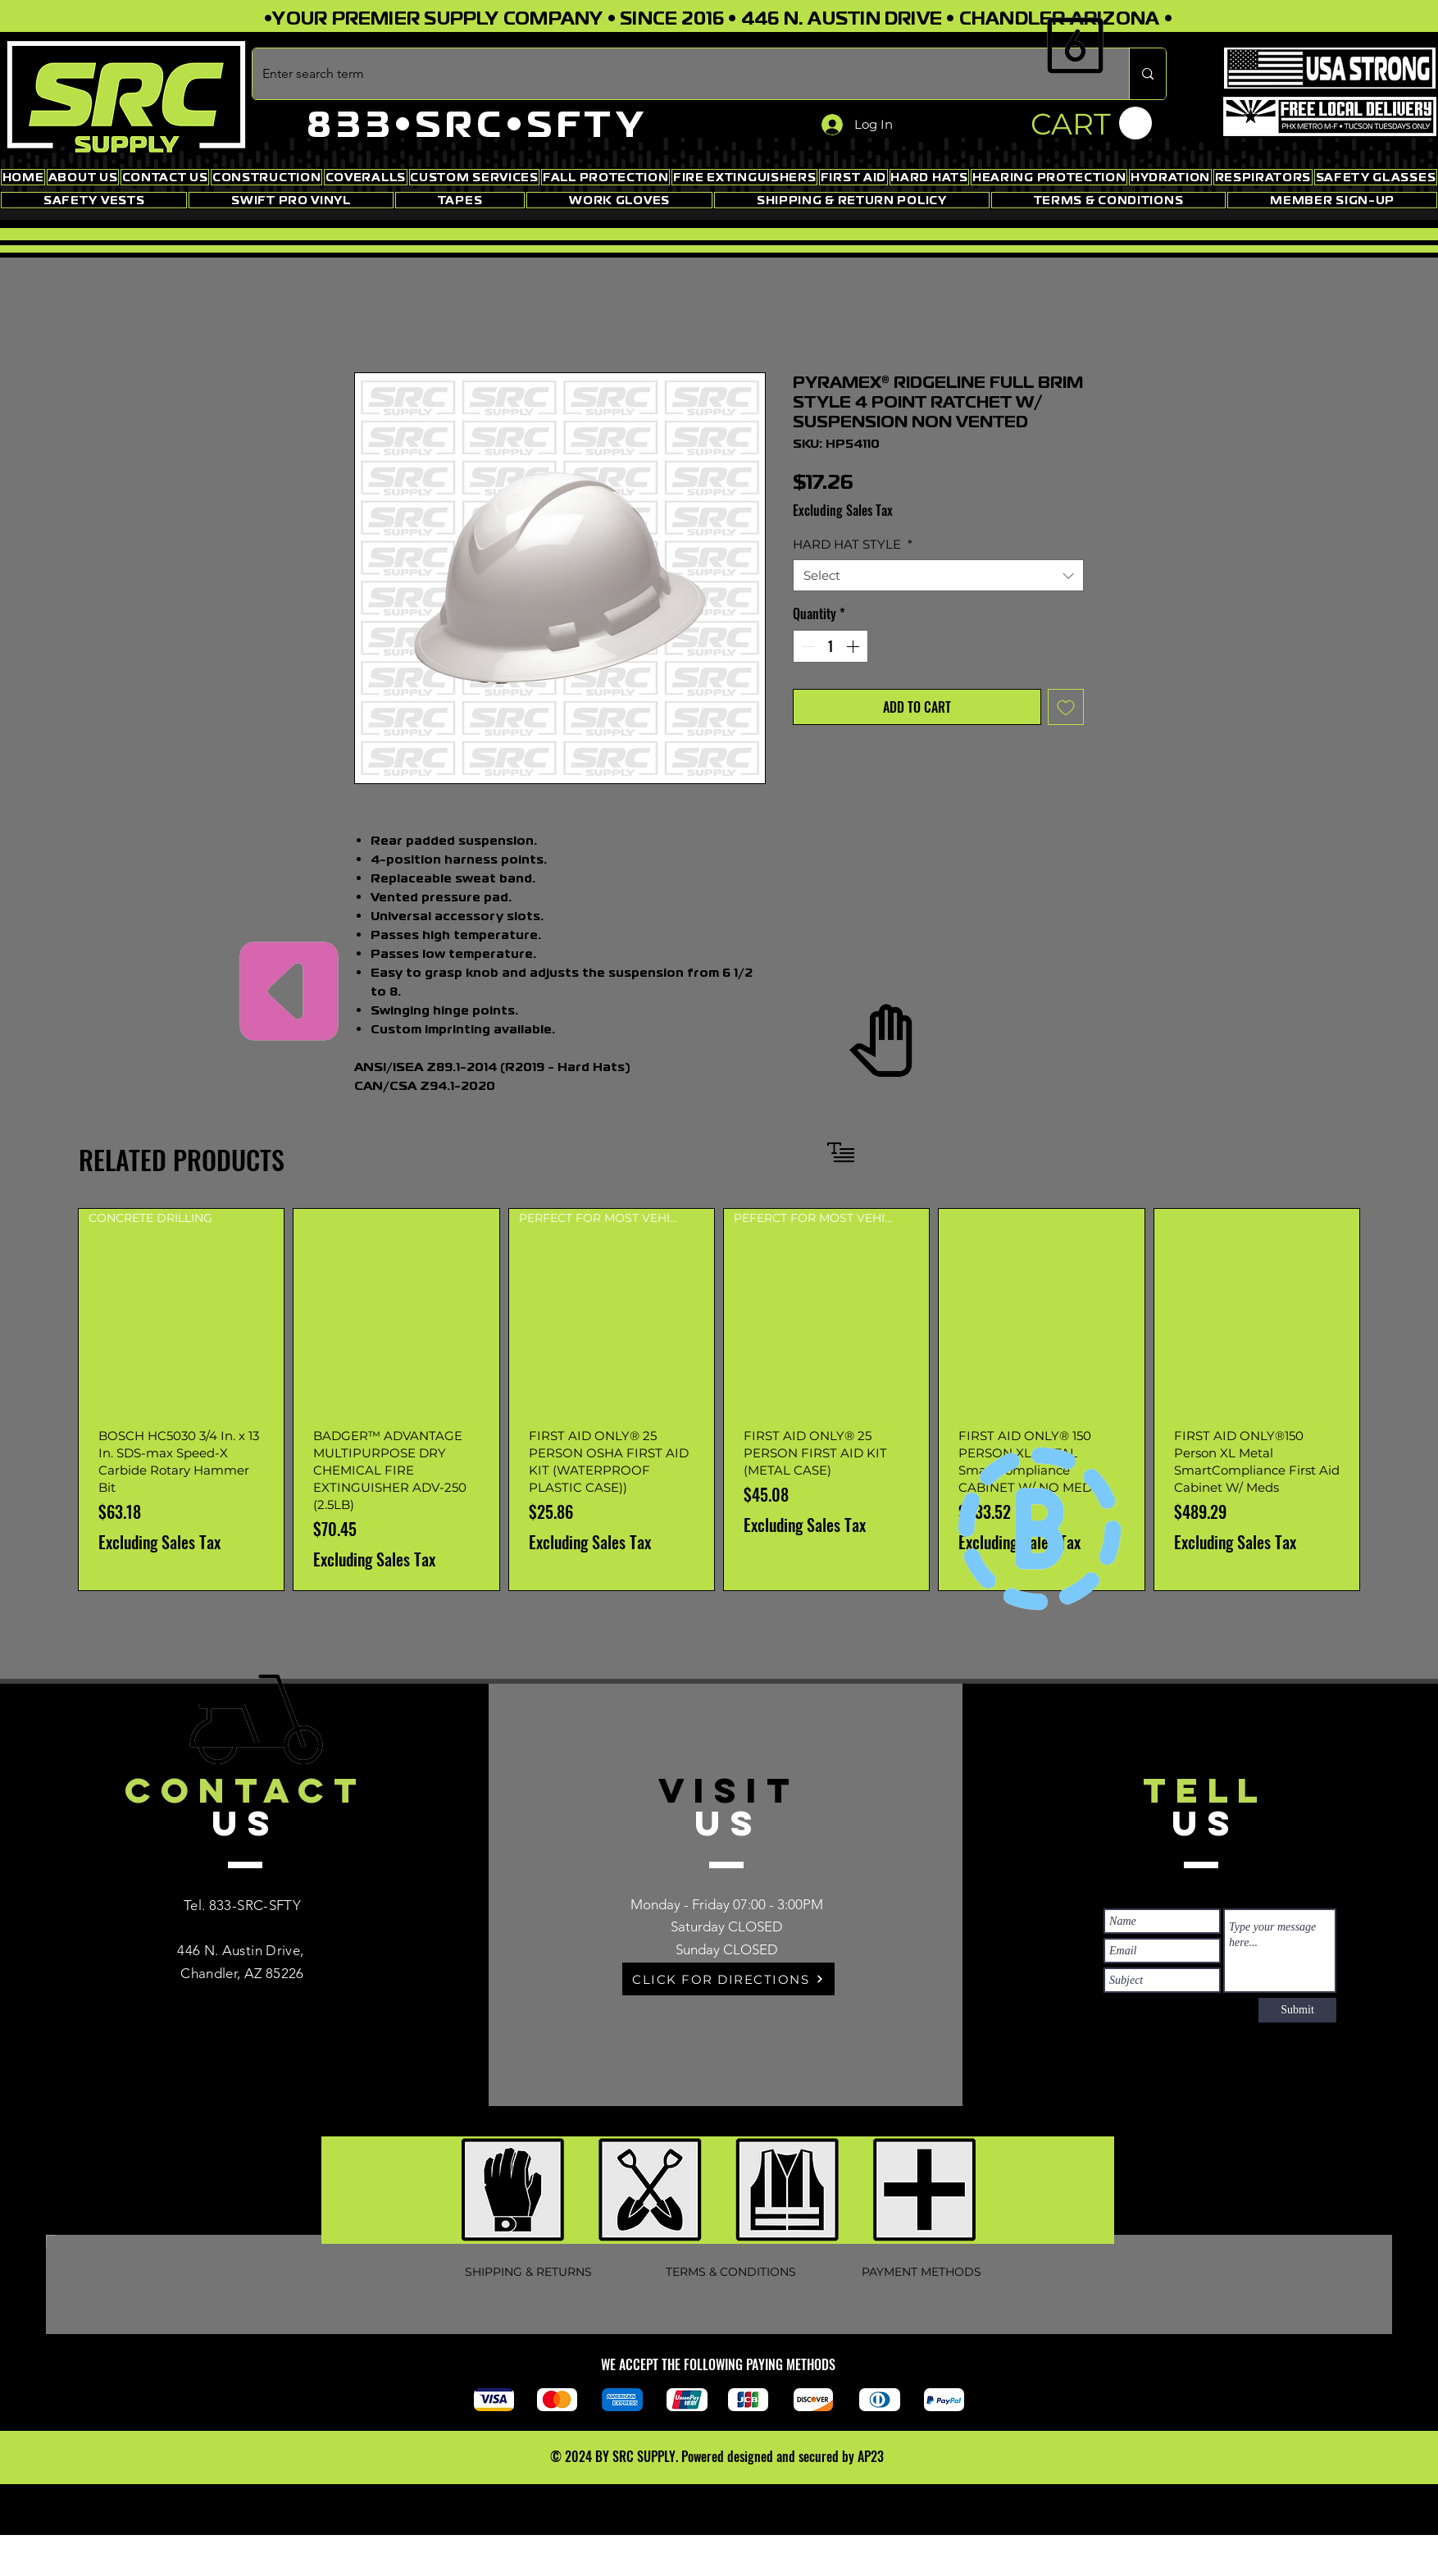 This screenshot has width=1438, height=2576. What do you see at coordinates (881, 1040) in the screenshot?
I see `stop or pause an action` at bounding box center [881, 1040].